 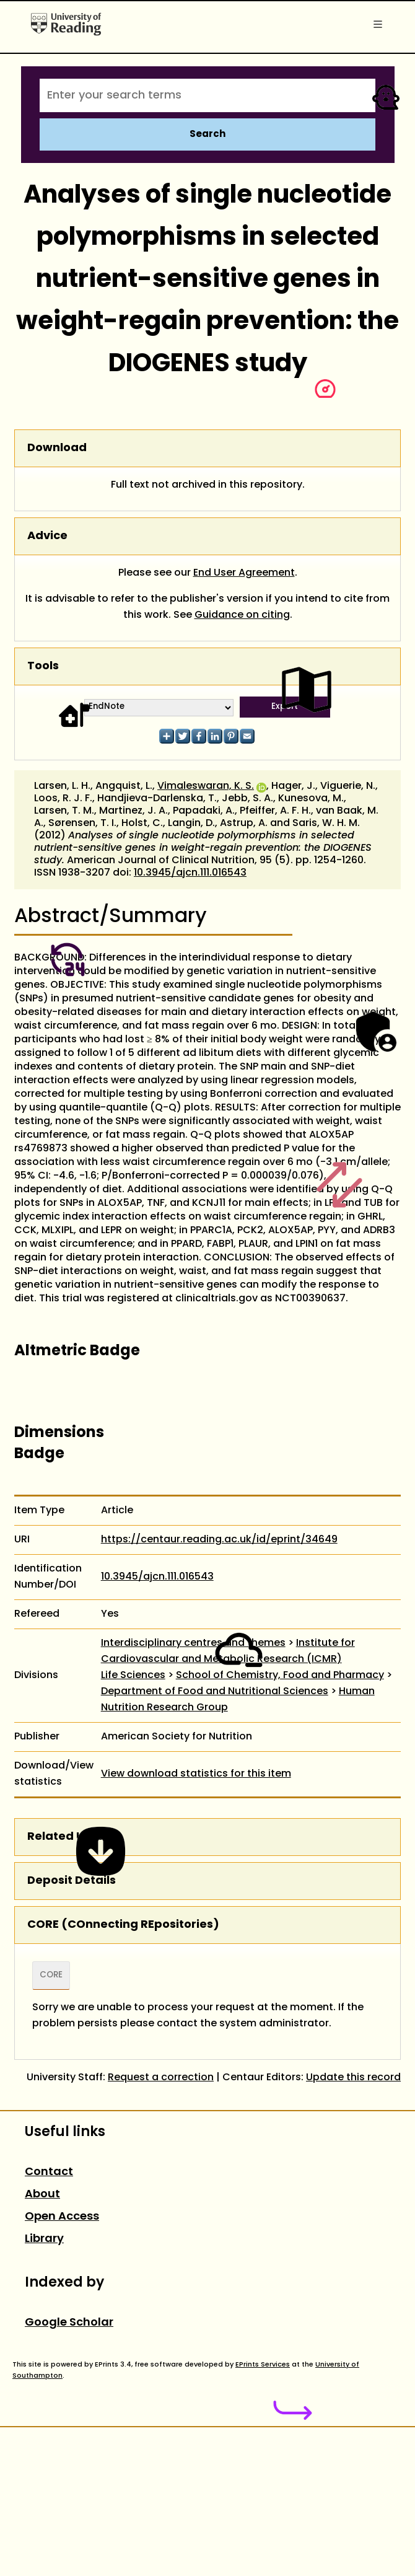 I want to click on download file or content, so click(x=100, y=1851).